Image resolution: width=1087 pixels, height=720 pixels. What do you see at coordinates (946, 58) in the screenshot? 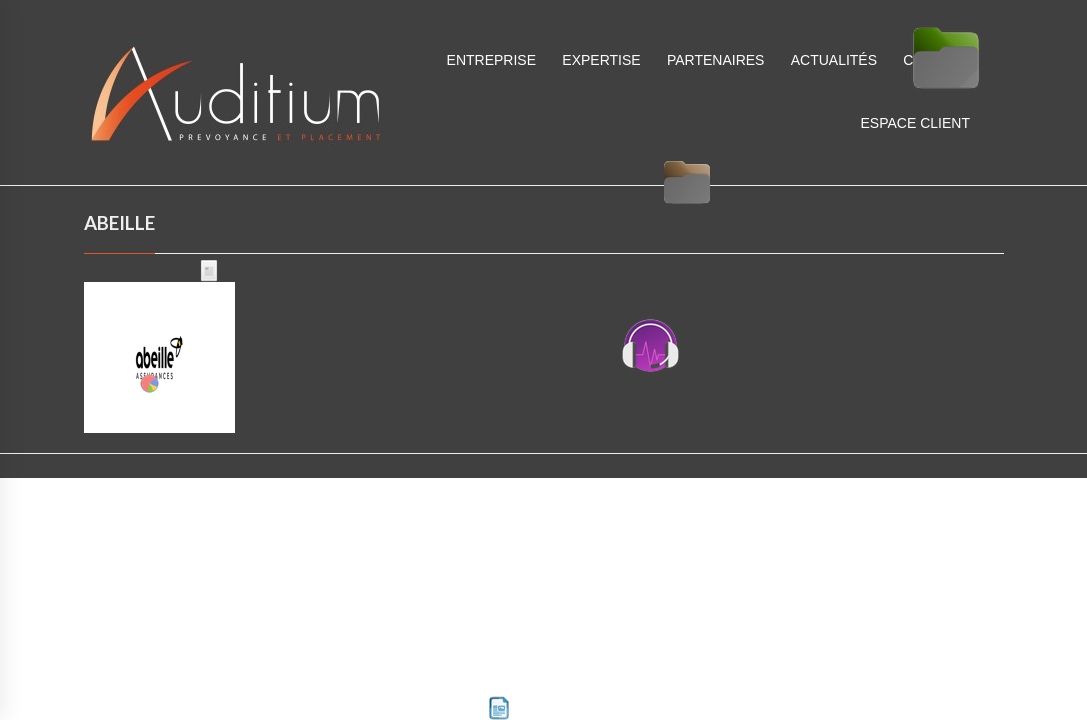
I see `view contents of an open folder` at bounding box center [946, 58].